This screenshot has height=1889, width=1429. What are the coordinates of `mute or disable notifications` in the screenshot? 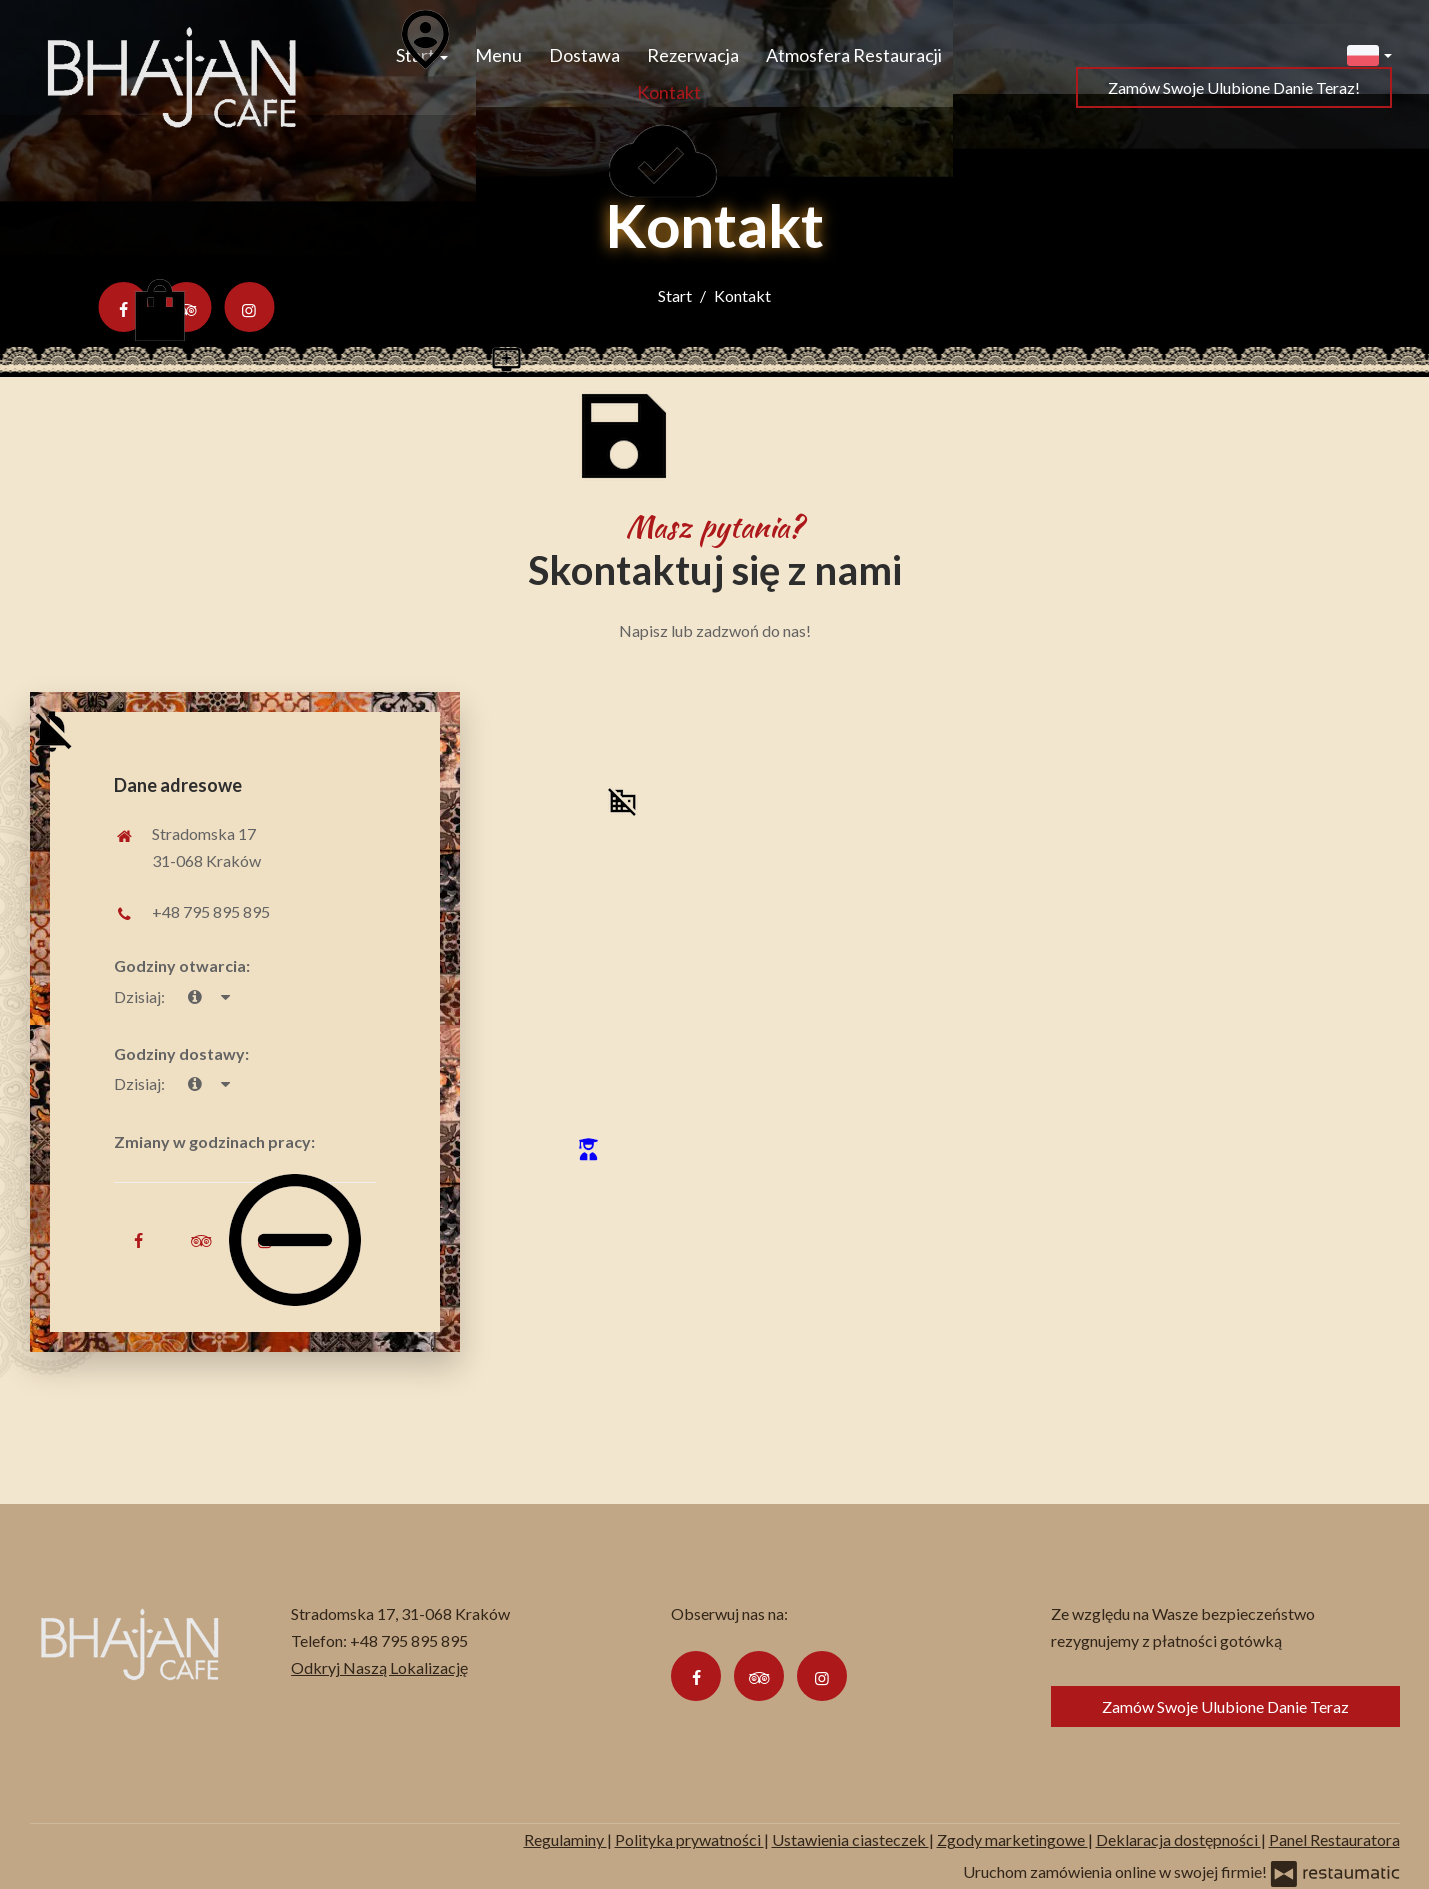 It's located at (52, 731).